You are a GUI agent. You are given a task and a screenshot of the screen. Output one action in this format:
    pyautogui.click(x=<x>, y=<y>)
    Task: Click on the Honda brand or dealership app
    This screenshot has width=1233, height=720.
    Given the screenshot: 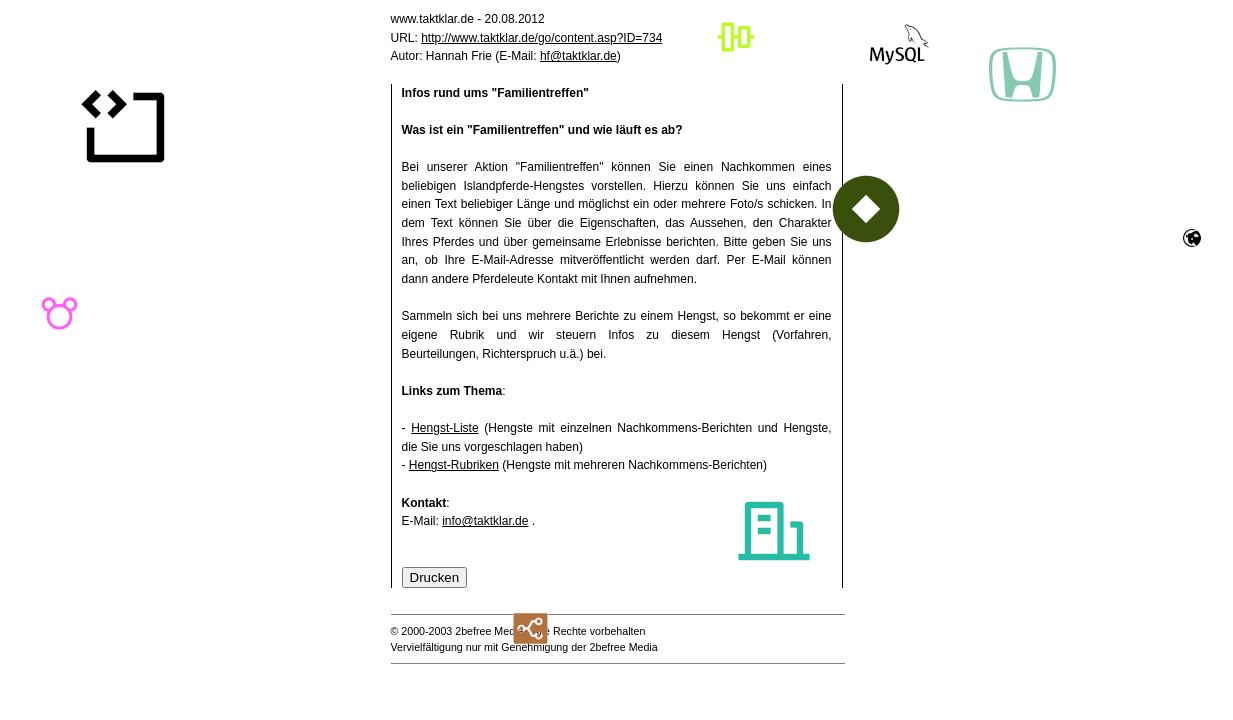 What is the action you would take?
    pyautogui.click(x=1022, y=74)
    